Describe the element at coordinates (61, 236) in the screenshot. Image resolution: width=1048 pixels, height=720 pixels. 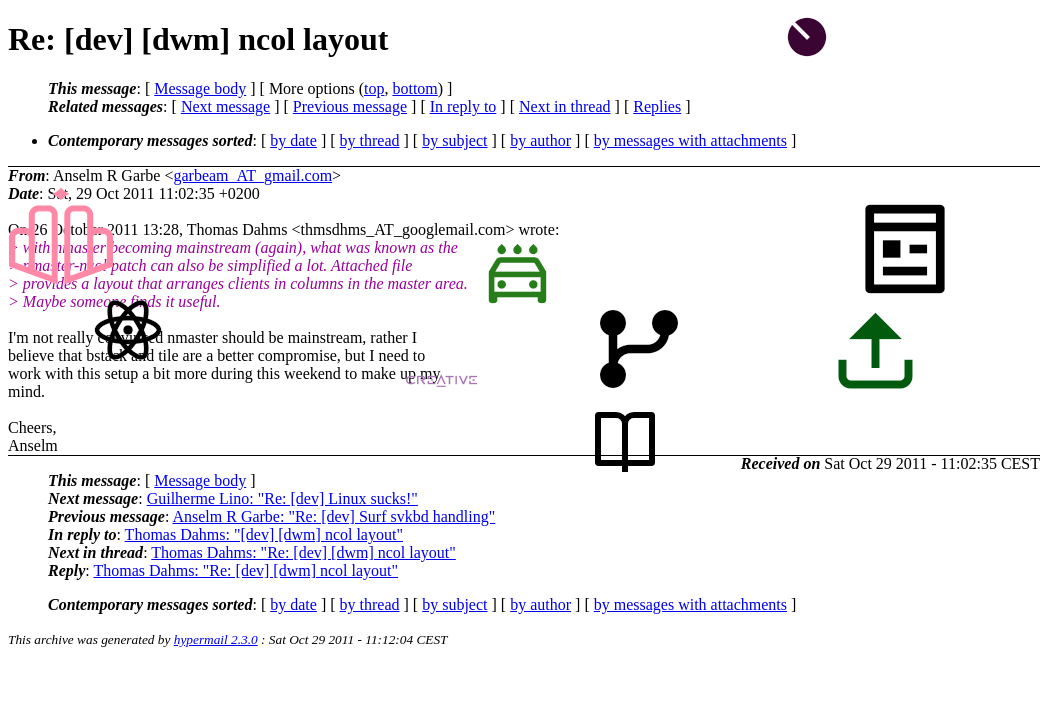
I see `backbone.js framework logo` at that location.